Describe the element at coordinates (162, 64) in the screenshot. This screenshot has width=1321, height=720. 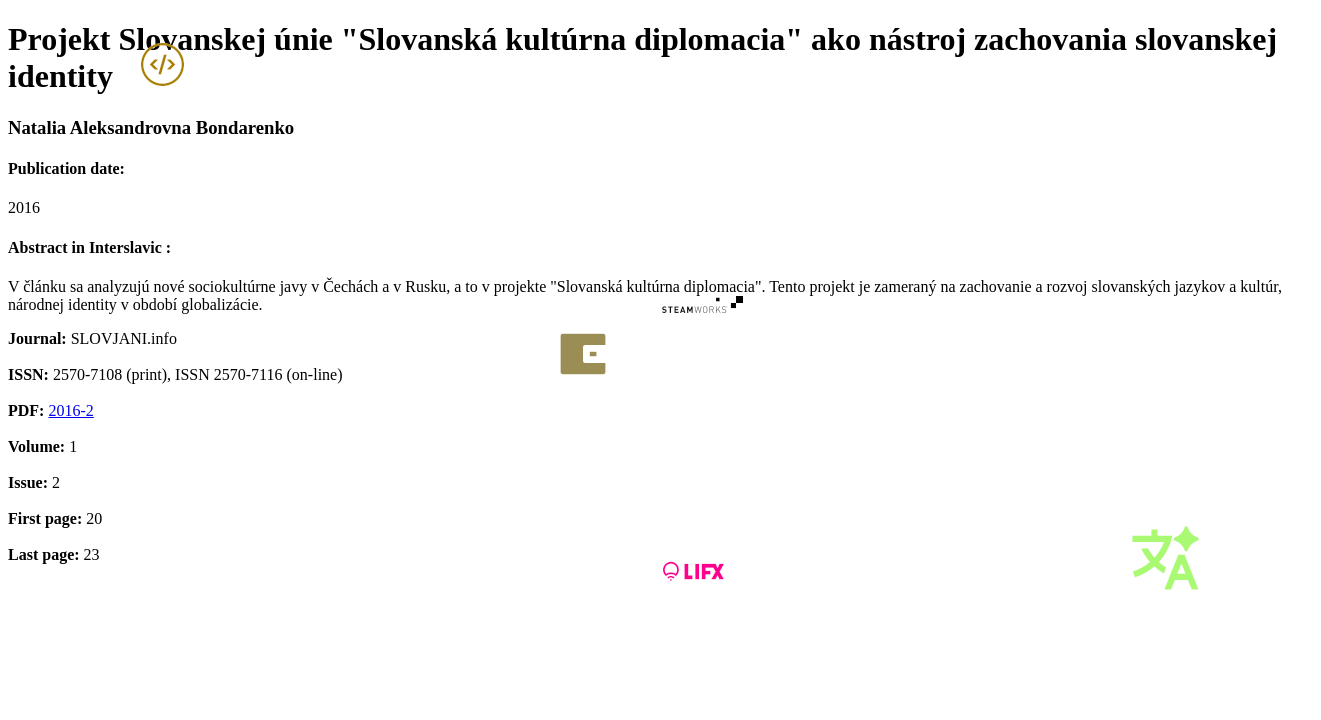
I see `codecrafters logo` at that location.